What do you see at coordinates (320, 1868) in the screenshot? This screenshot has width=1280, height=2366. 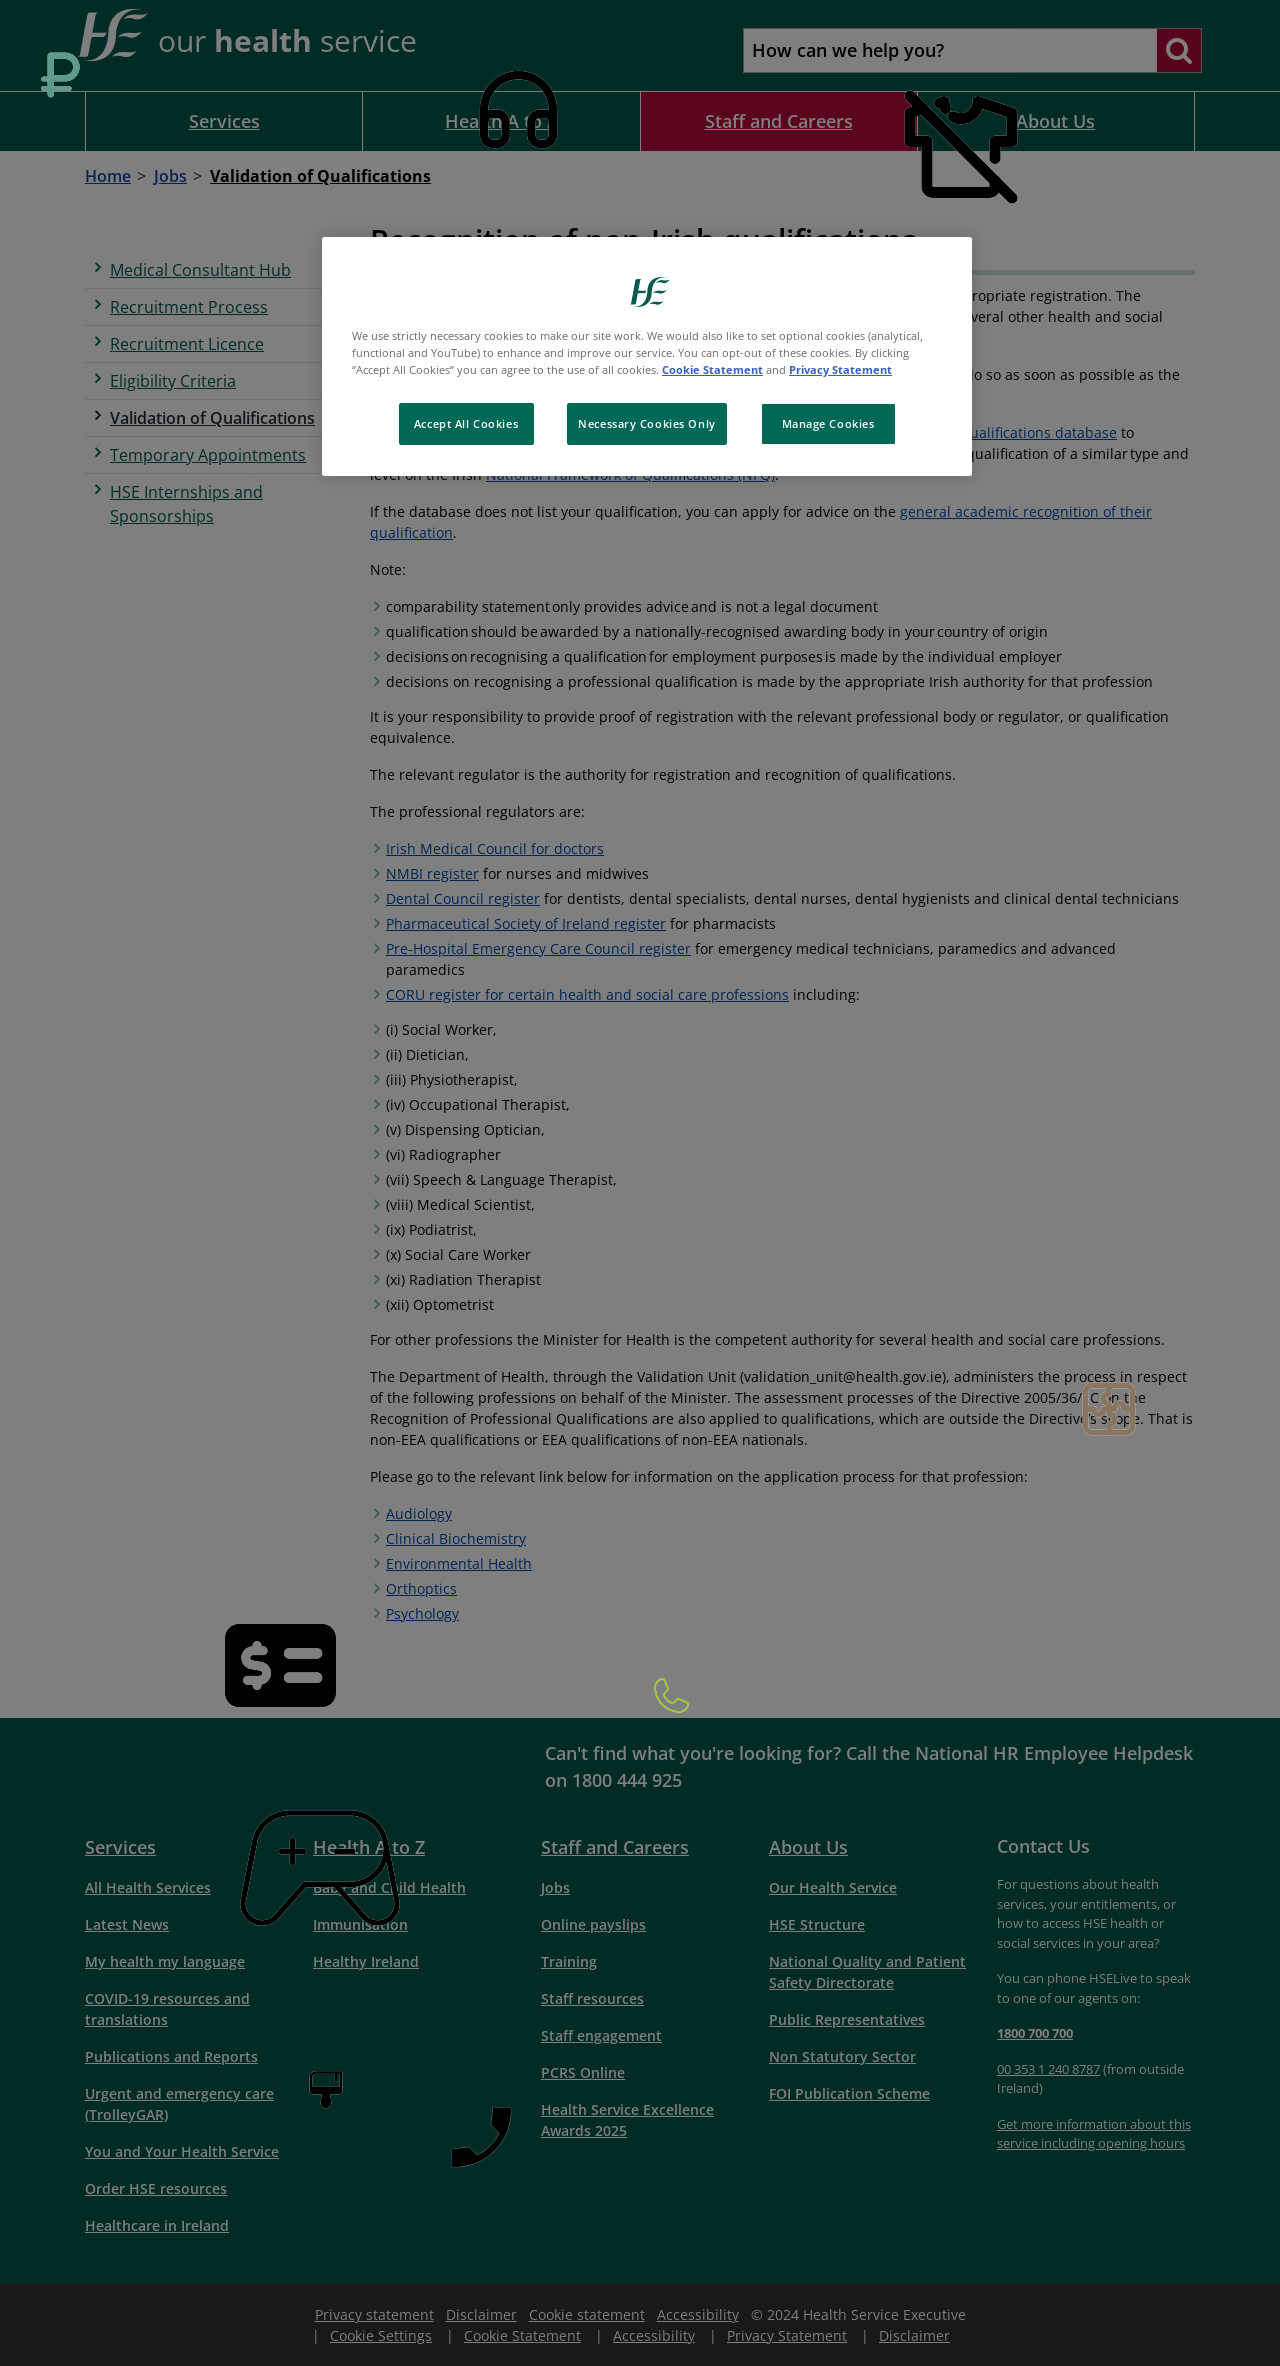 I see `access gaming features or games library` at bounding box center [320, 1868].